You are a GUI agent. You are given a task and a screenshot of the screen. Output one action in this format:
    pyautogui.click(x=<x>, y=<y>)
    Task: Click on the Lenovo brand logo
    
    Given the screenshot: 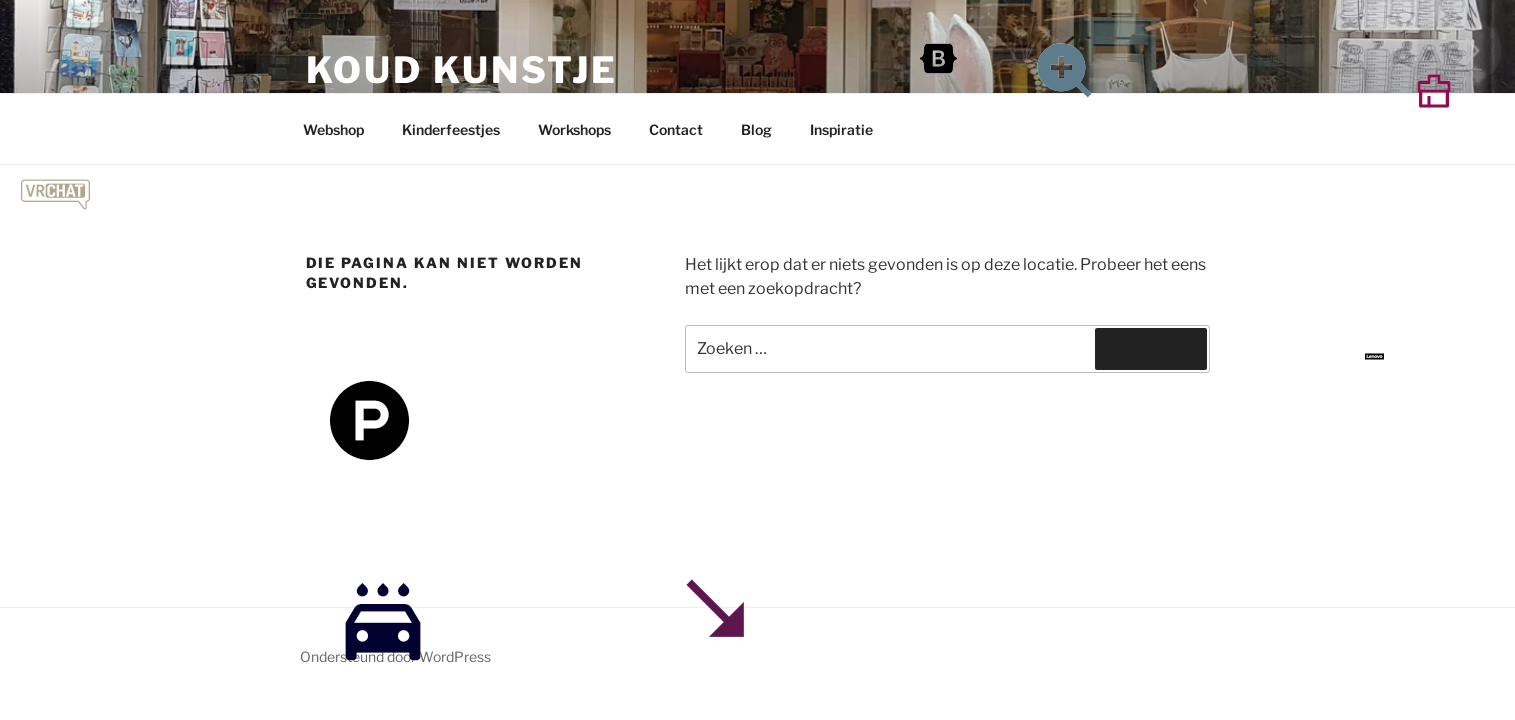 What is the action you would take?
    pyautogui.click(x=1374, y=356)
    